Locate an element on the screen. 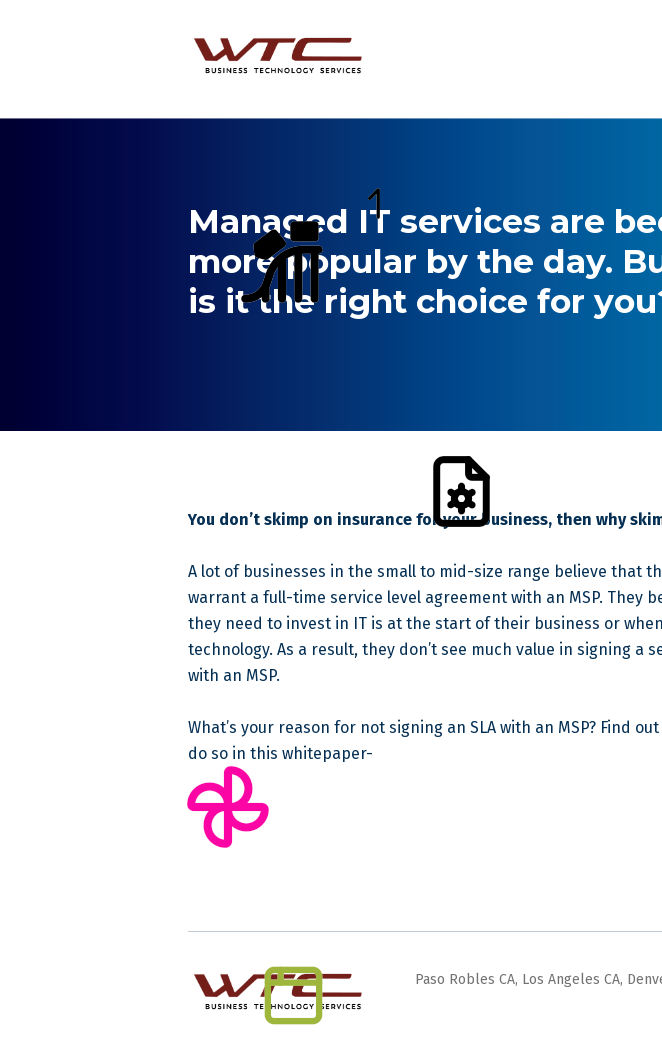 The width and height of the screenshot is (662, 1051). indicates first item or top priority is located at coordinates (376, 203).